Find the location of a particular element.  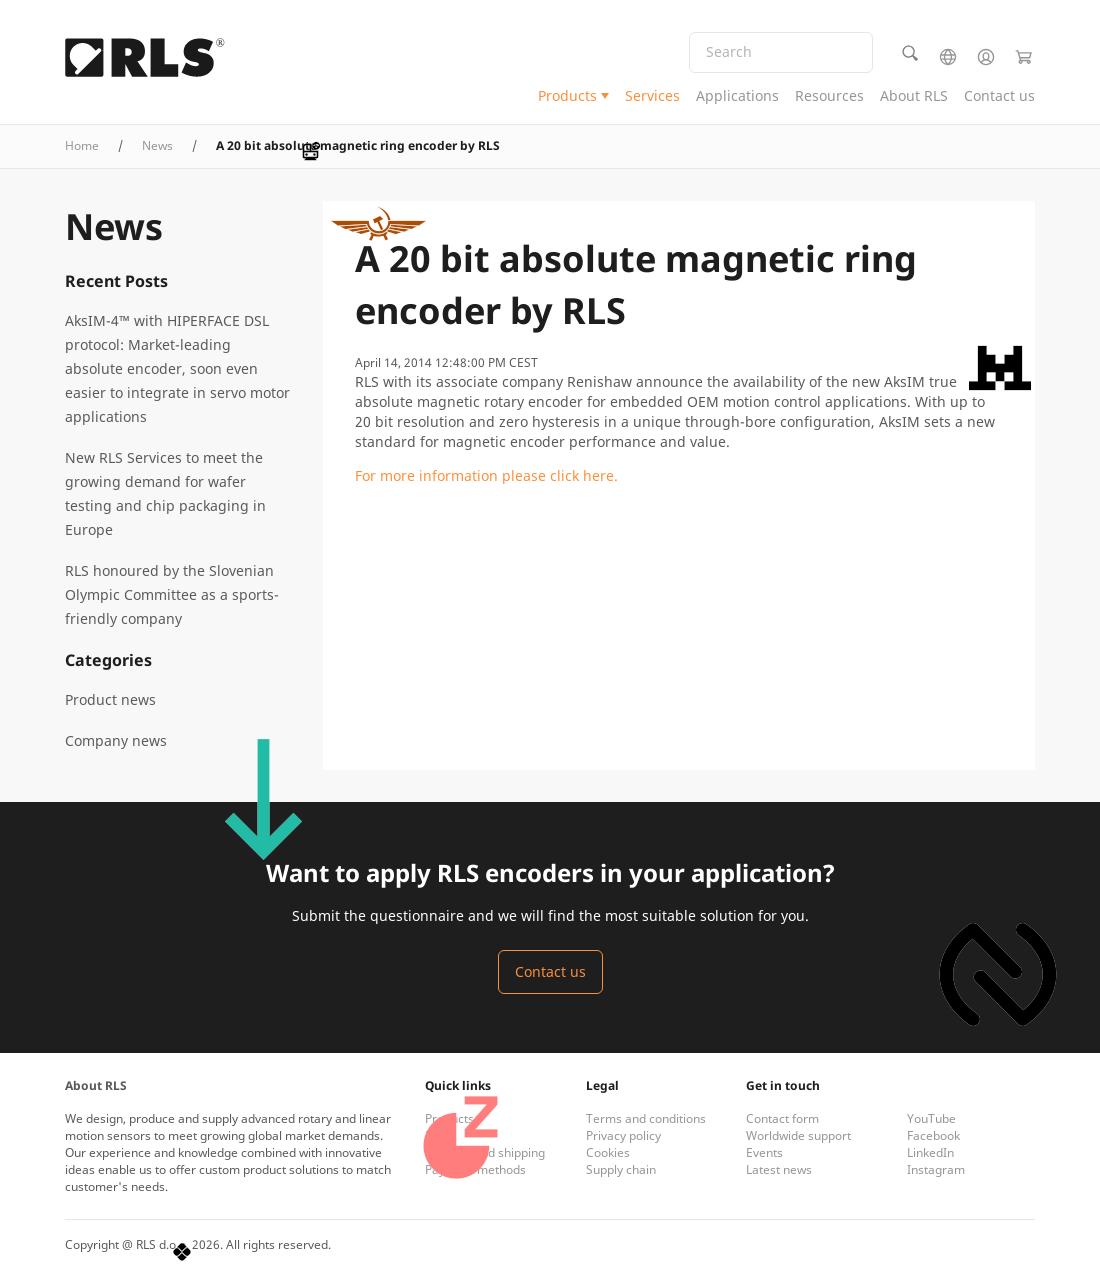

aeroflot airline logo is located at coordinates (378, 223).